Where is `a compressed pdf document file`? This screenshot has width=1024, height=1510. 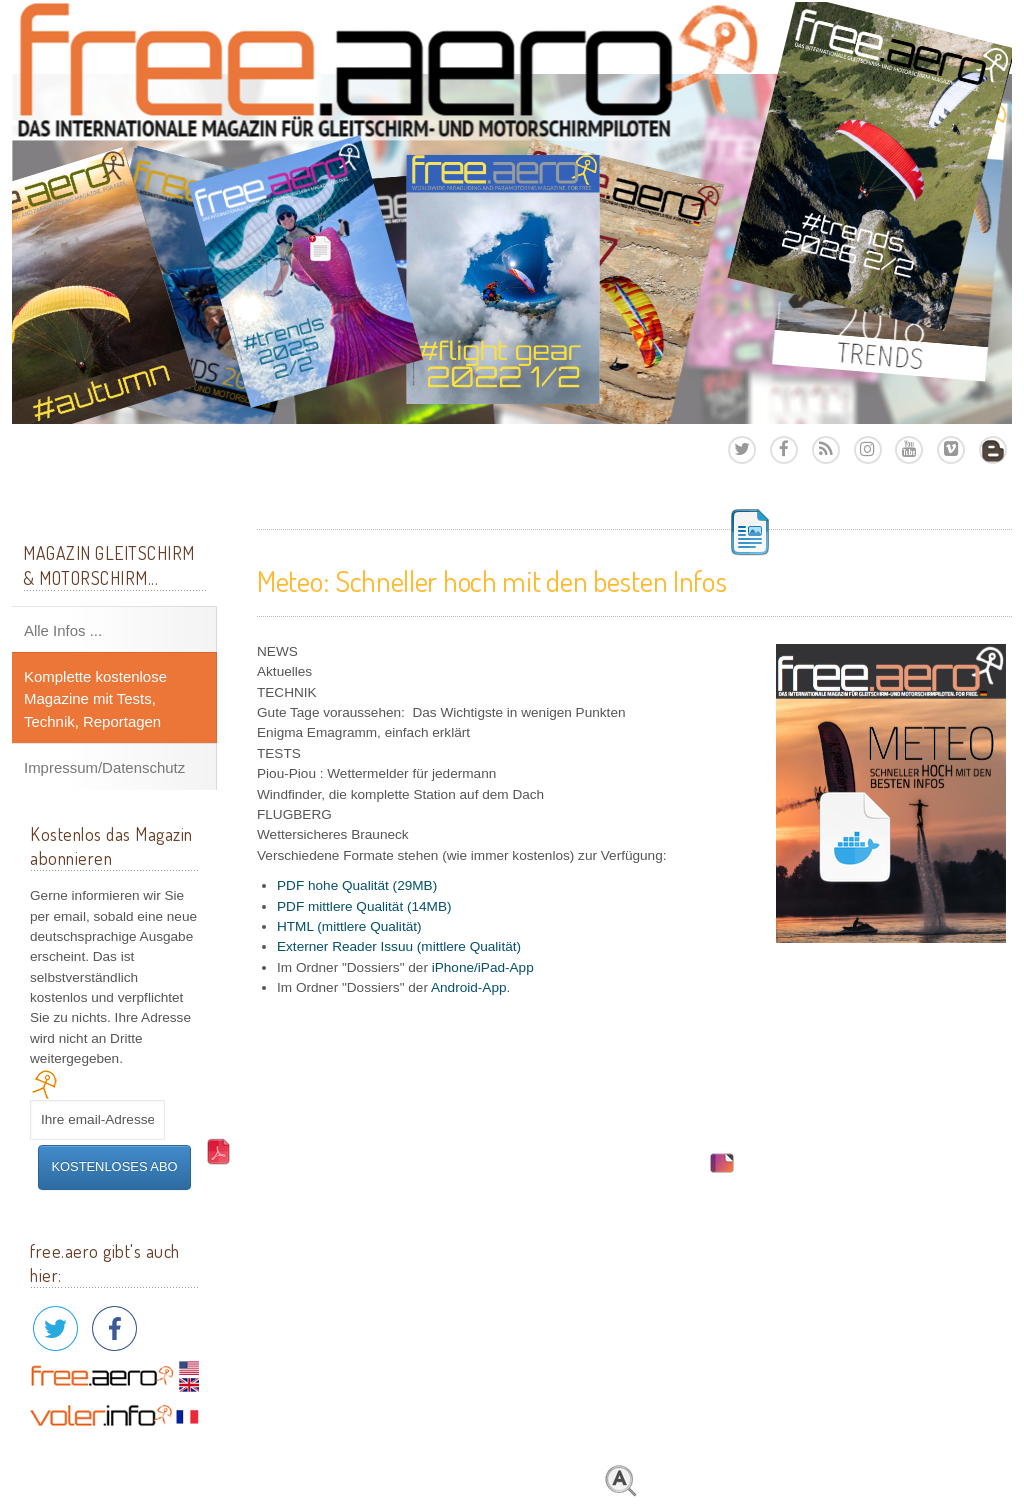 a compressed pdf document file is located at coordinates (218, 1151).